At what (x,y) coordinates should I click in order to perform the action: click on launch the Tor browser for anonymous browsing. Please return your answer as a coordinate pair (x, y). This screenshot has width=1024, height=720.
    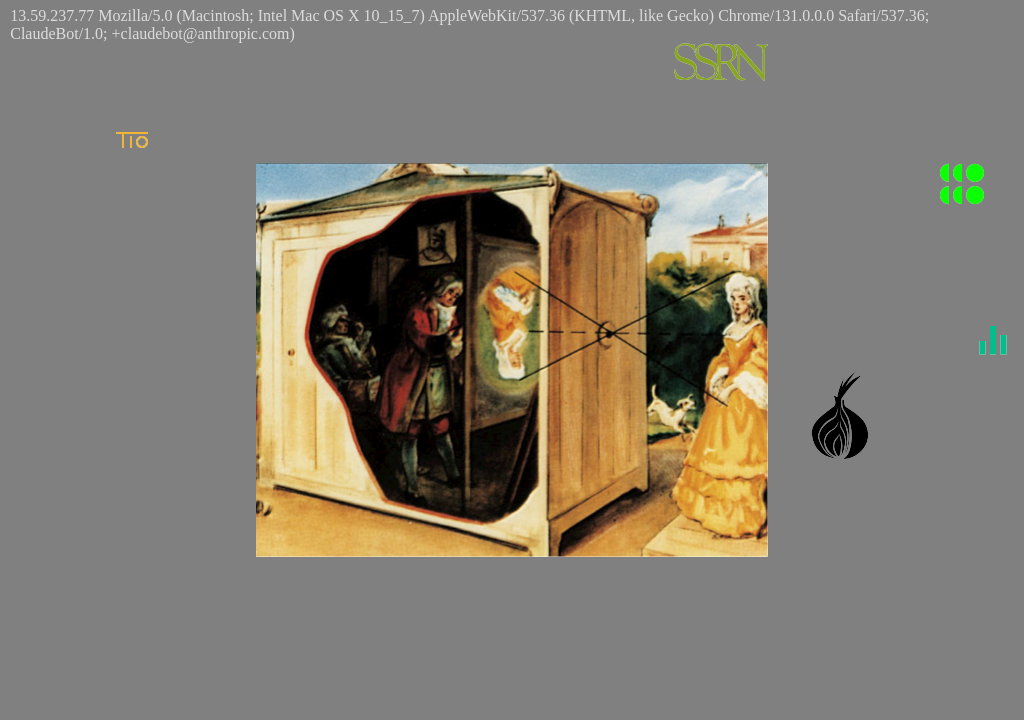
    Looking at the image, I should click on (840, 415).